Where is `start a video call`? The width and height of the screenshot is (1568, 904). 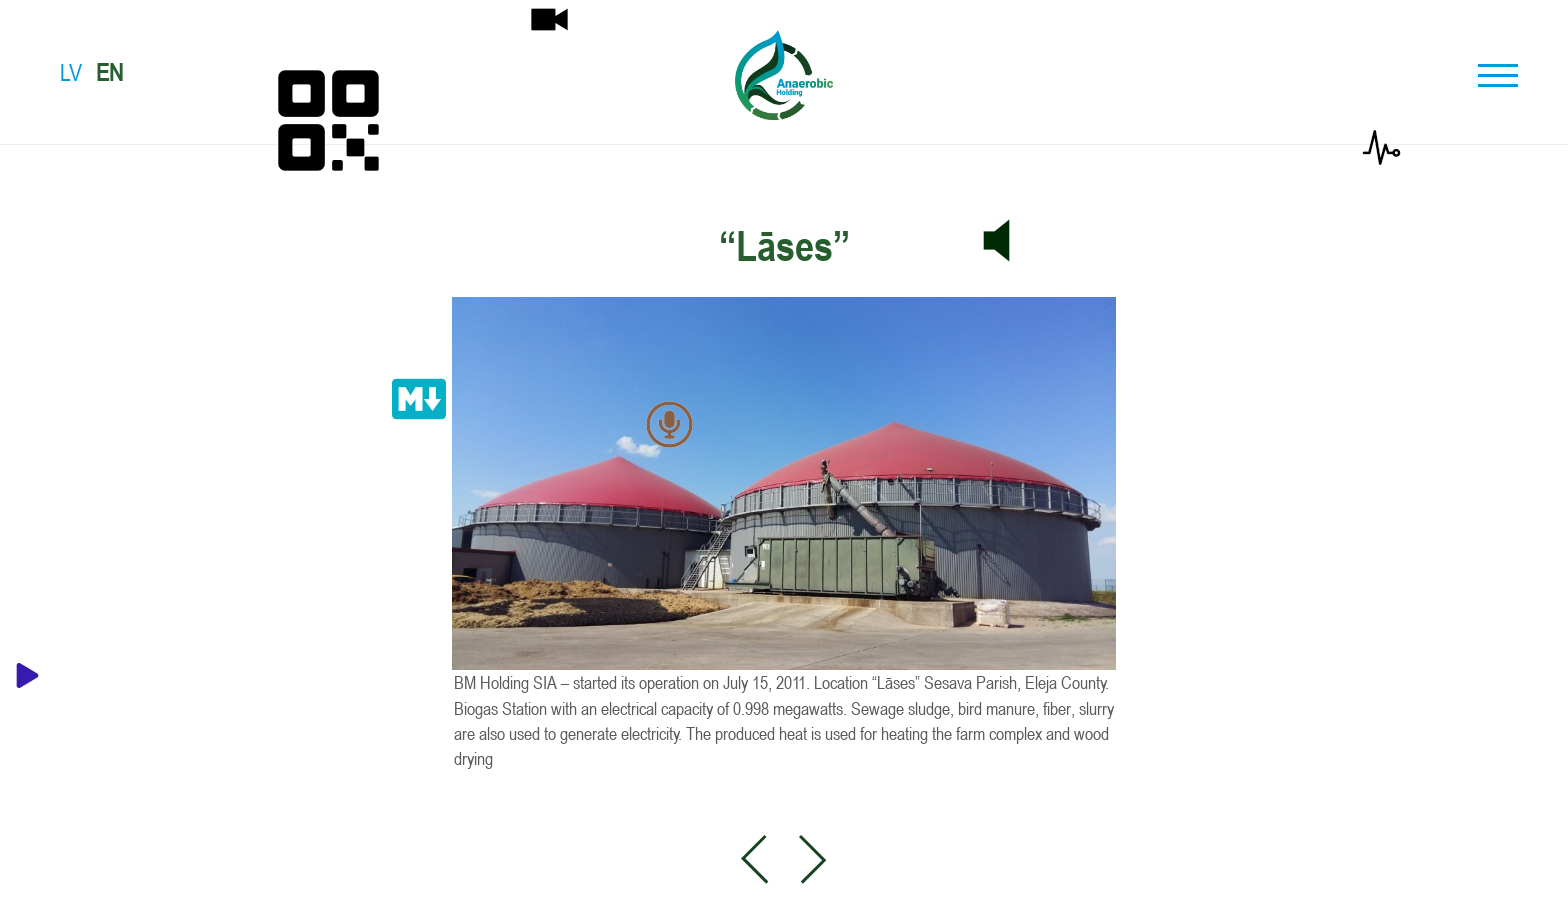
start a video call is located at coordinates (549, 19).